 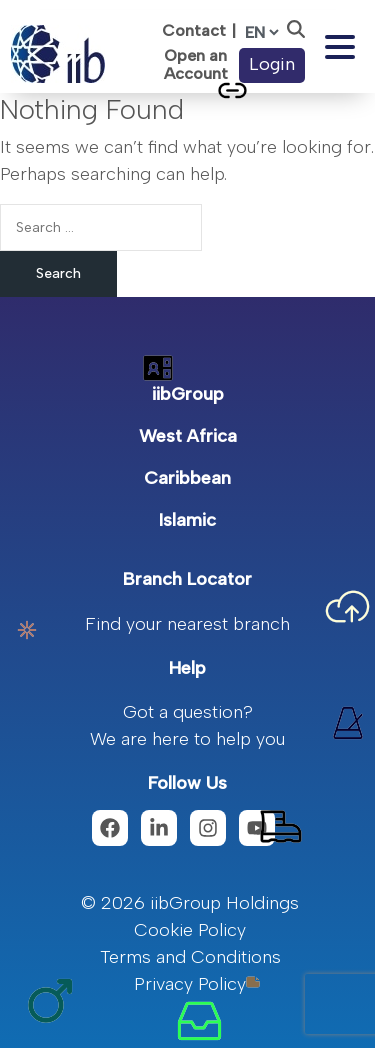 What do you see at coordinates (27, 630) in the screenshot?
I see `connect to Zapier automation platform` at bounding box center [27, 630].